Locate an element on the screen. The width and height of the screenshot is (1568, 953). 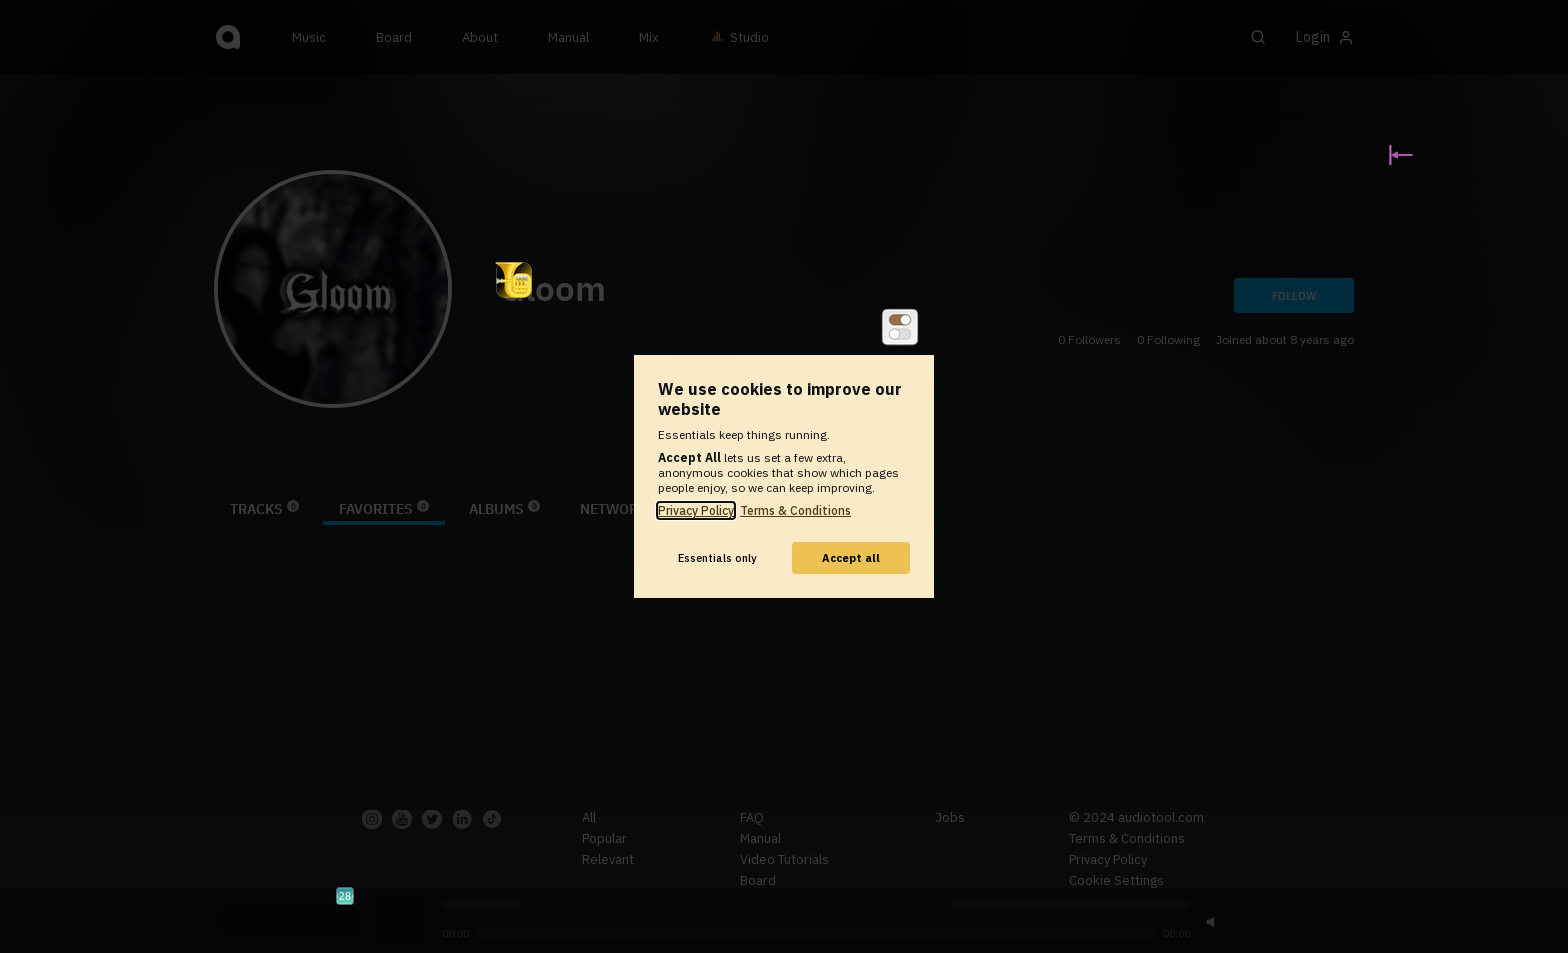
go to the first item in a list or sequence is located at coordinates (1401, 155).